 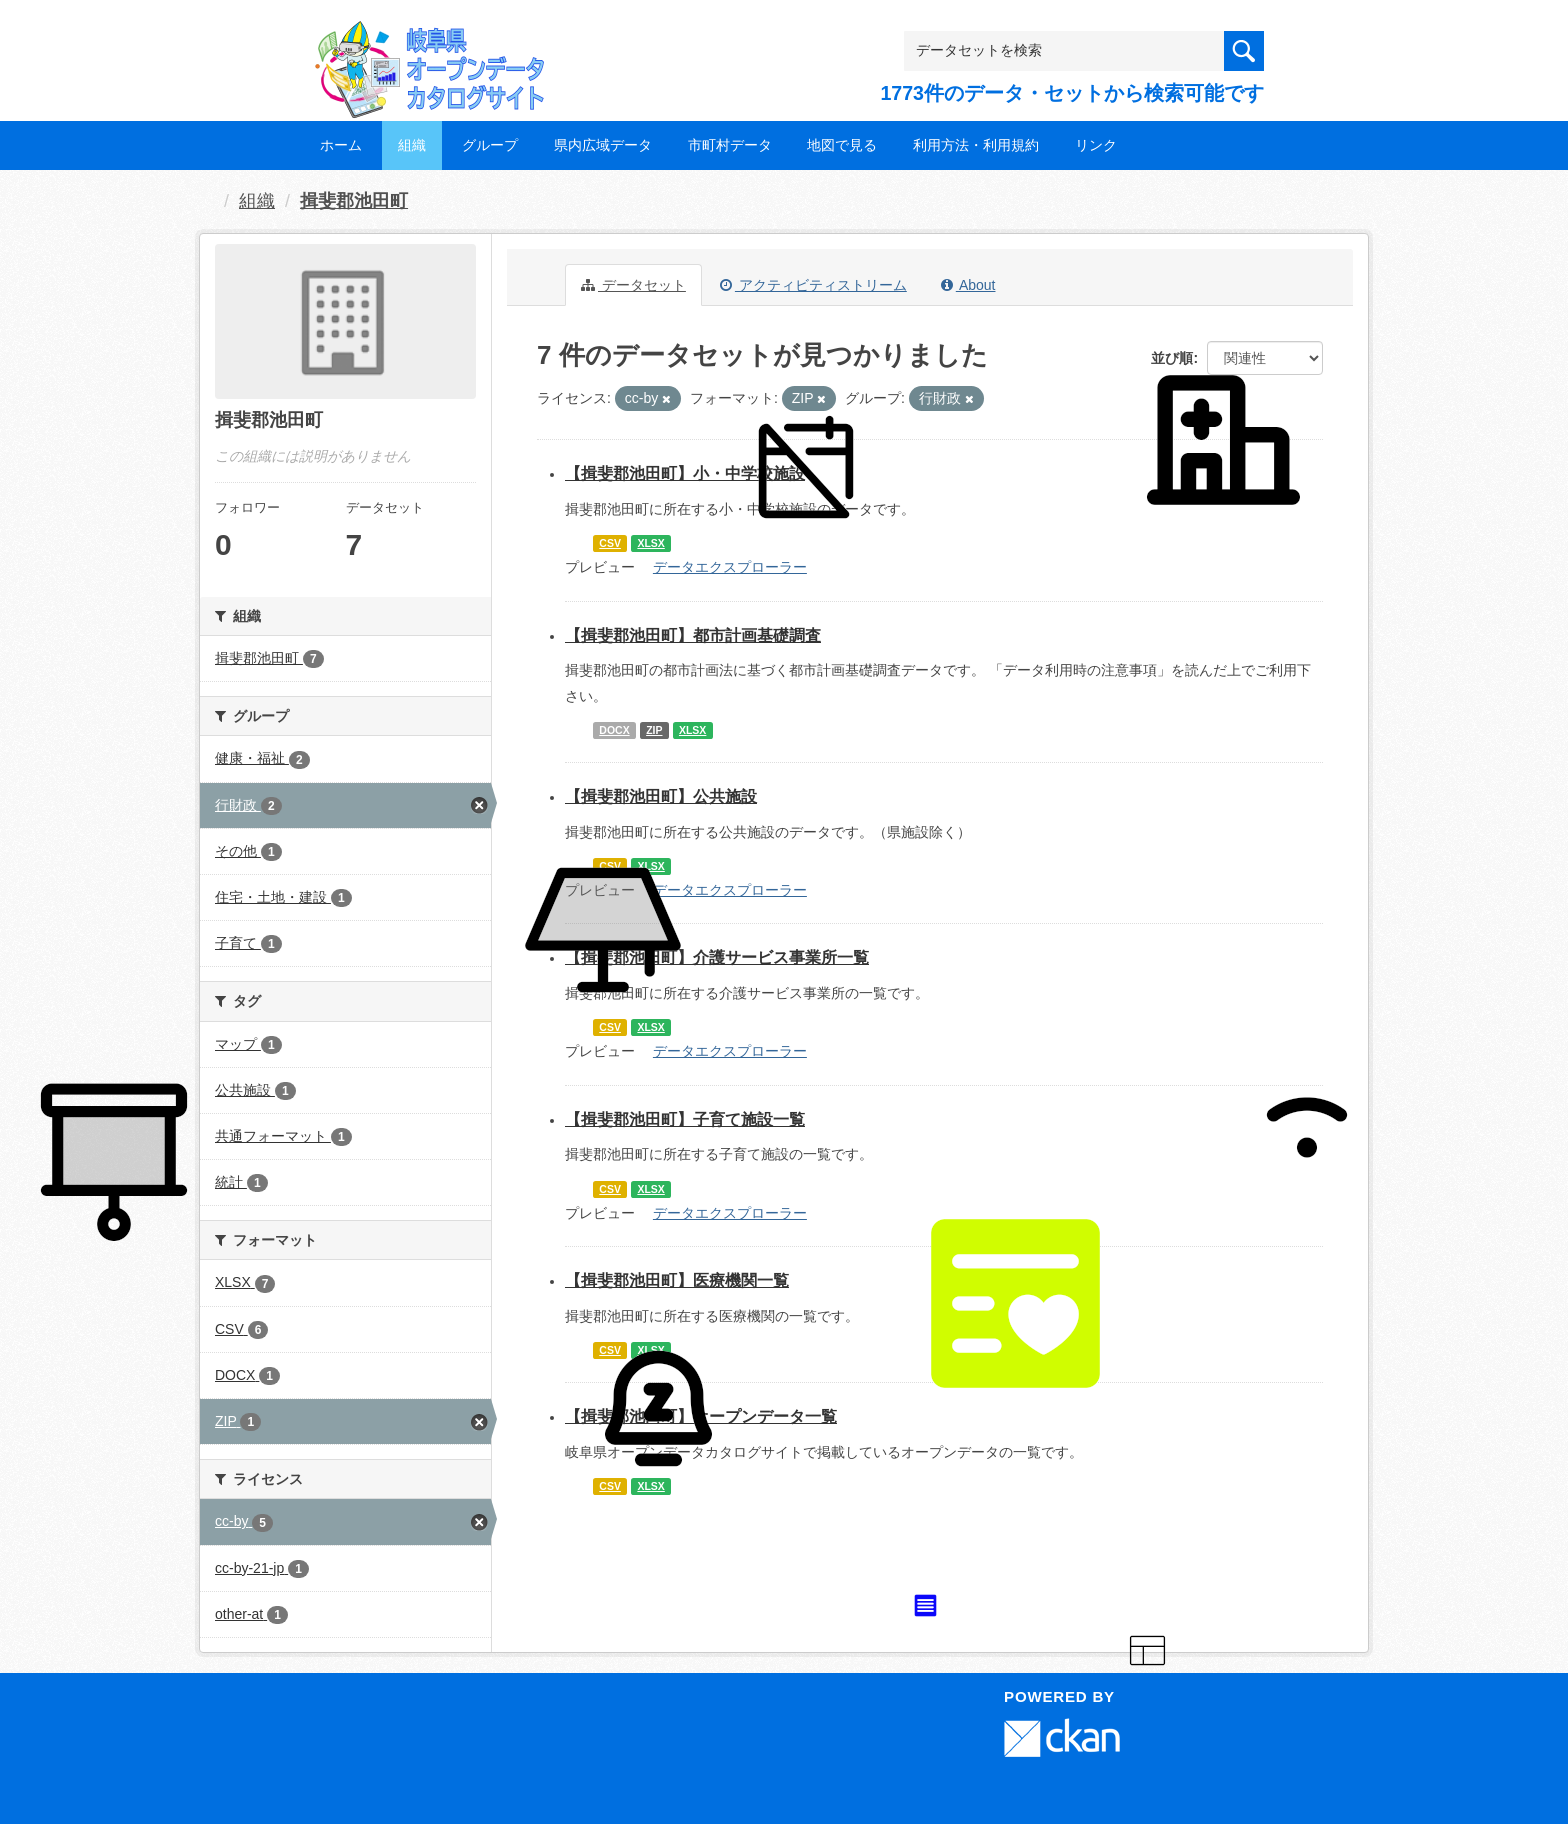 I want to click on find nearby hospitals or medical facilities, so click(x=1217, y=440).